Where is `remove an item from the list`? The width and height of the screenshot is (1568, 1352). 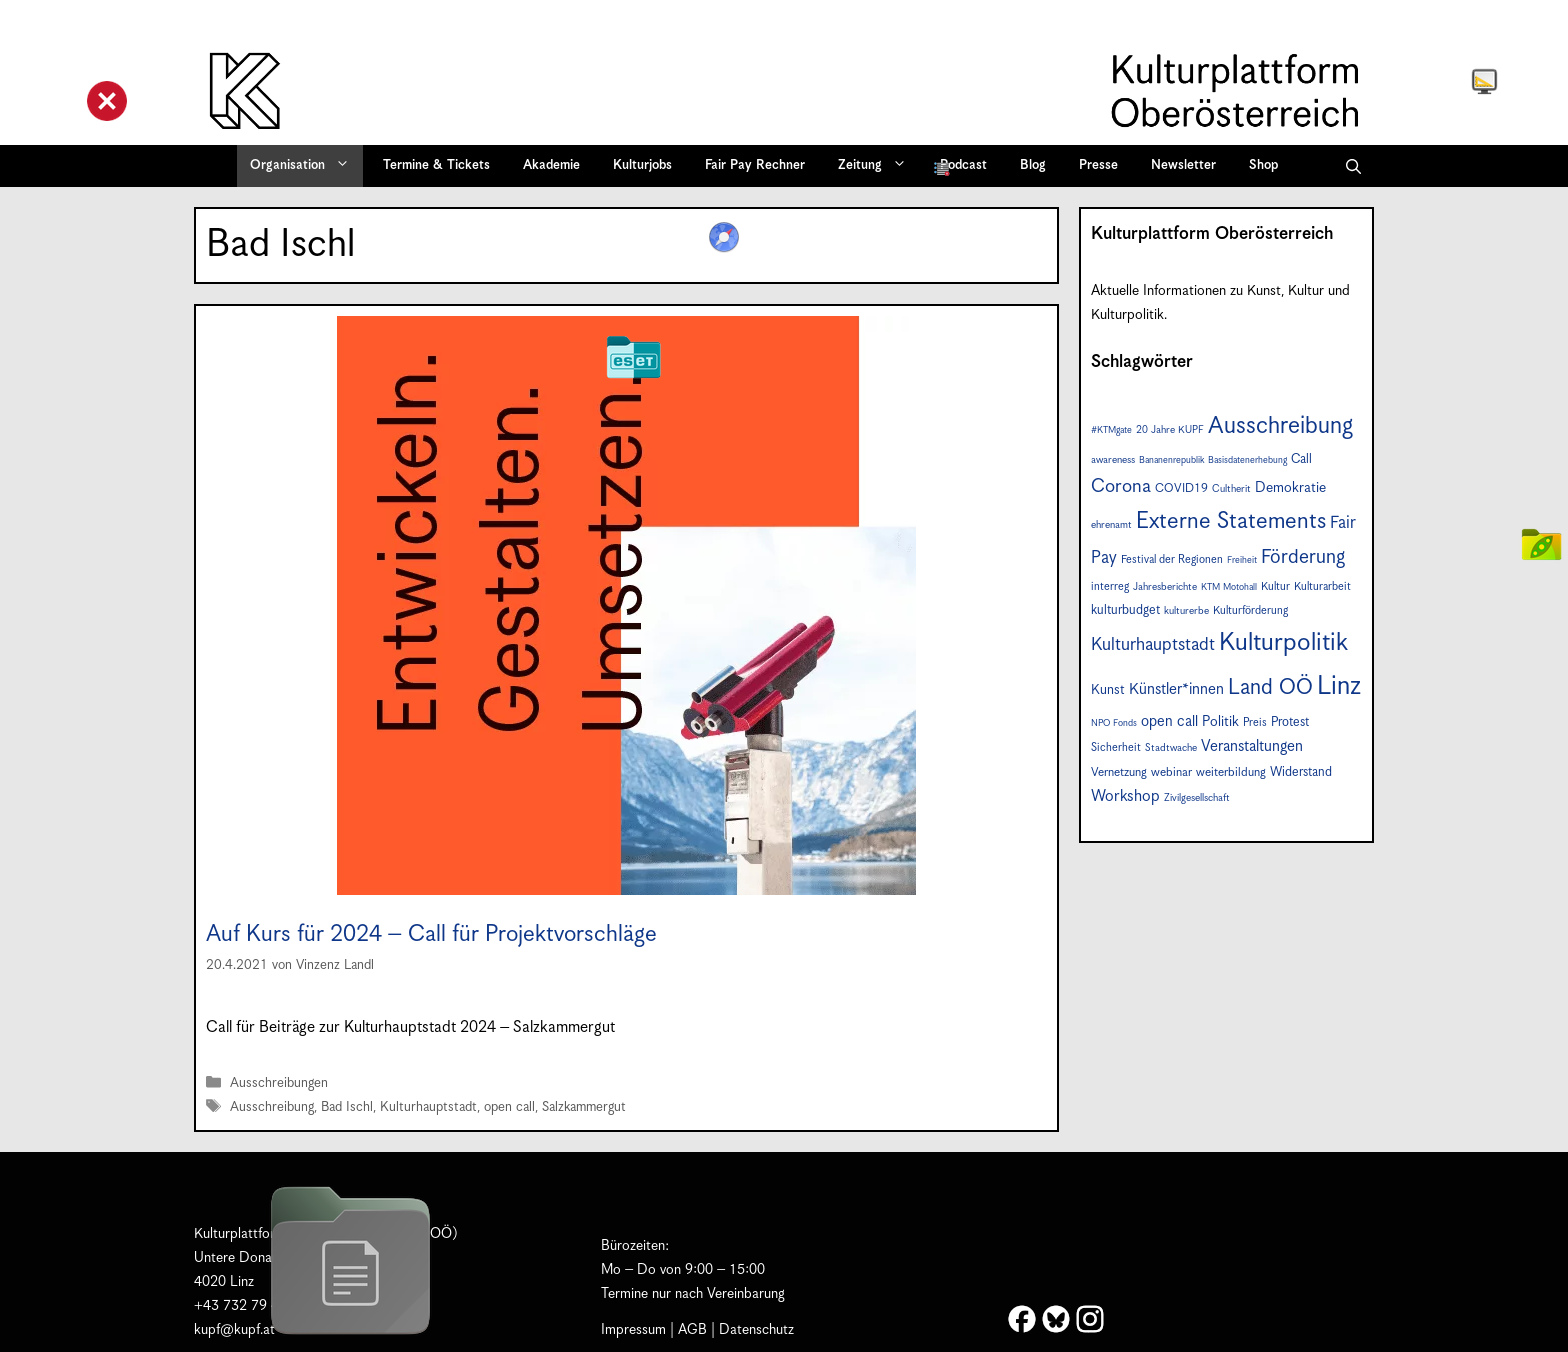
remove an item from the list is located at coordinates (941, 168).